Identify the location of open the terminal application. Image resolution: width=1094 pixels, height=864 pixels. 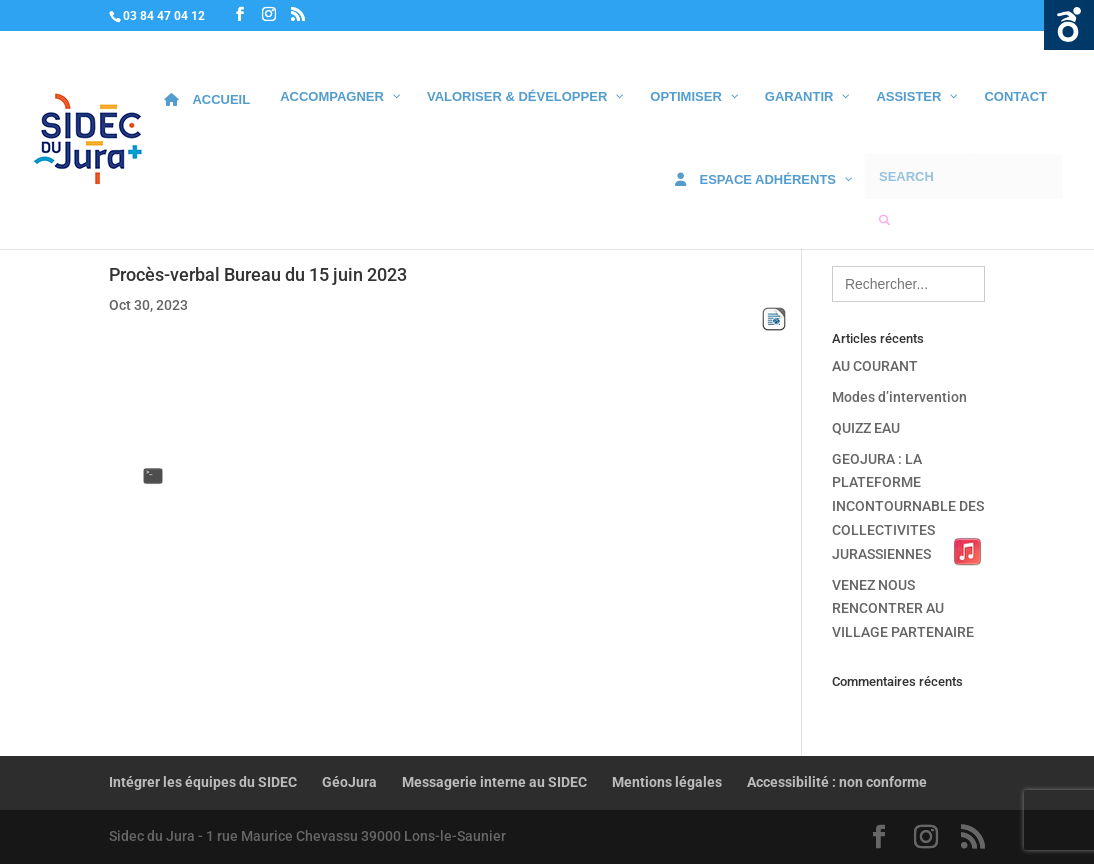
(153, 476).